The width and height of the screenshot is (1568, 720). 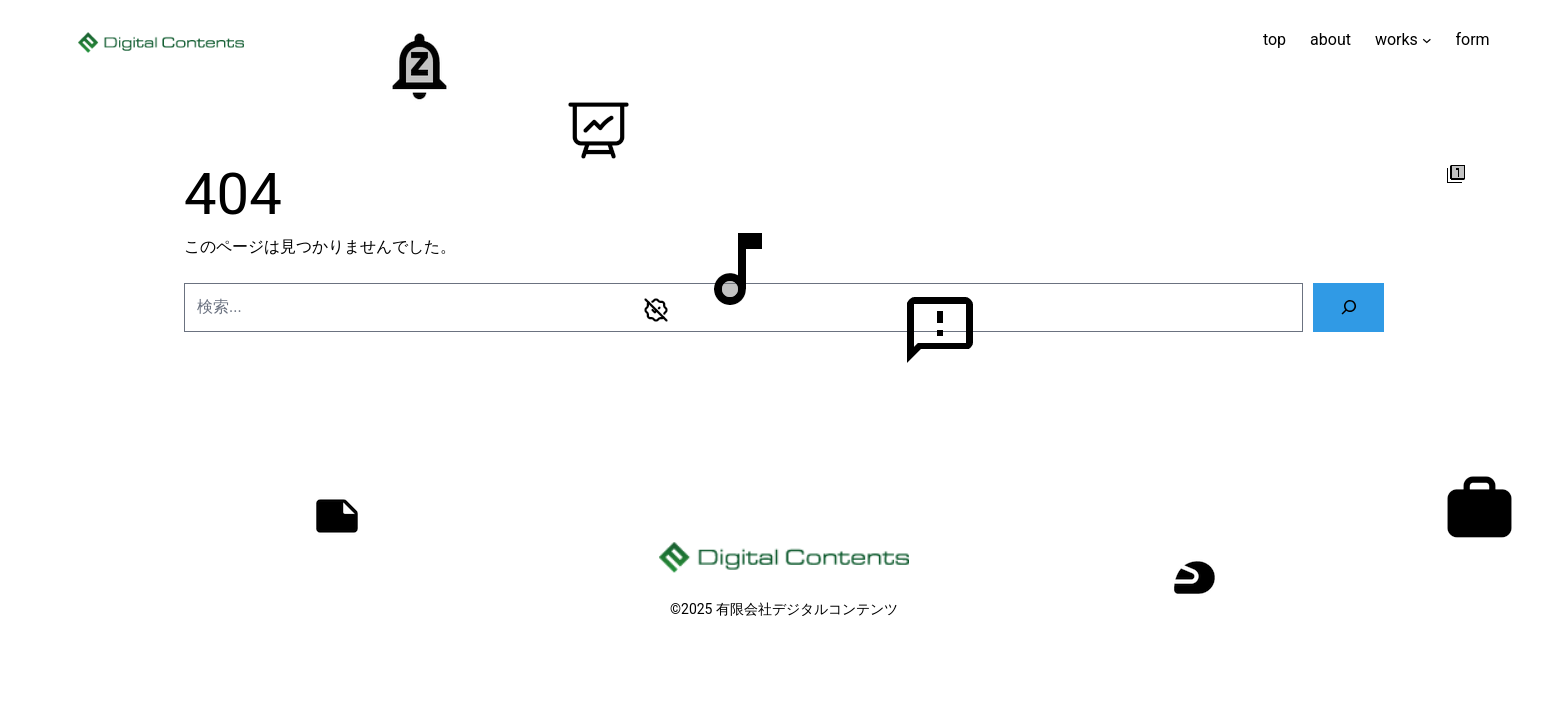 I want to click on access music or audio player, so click(x=738, y=269).